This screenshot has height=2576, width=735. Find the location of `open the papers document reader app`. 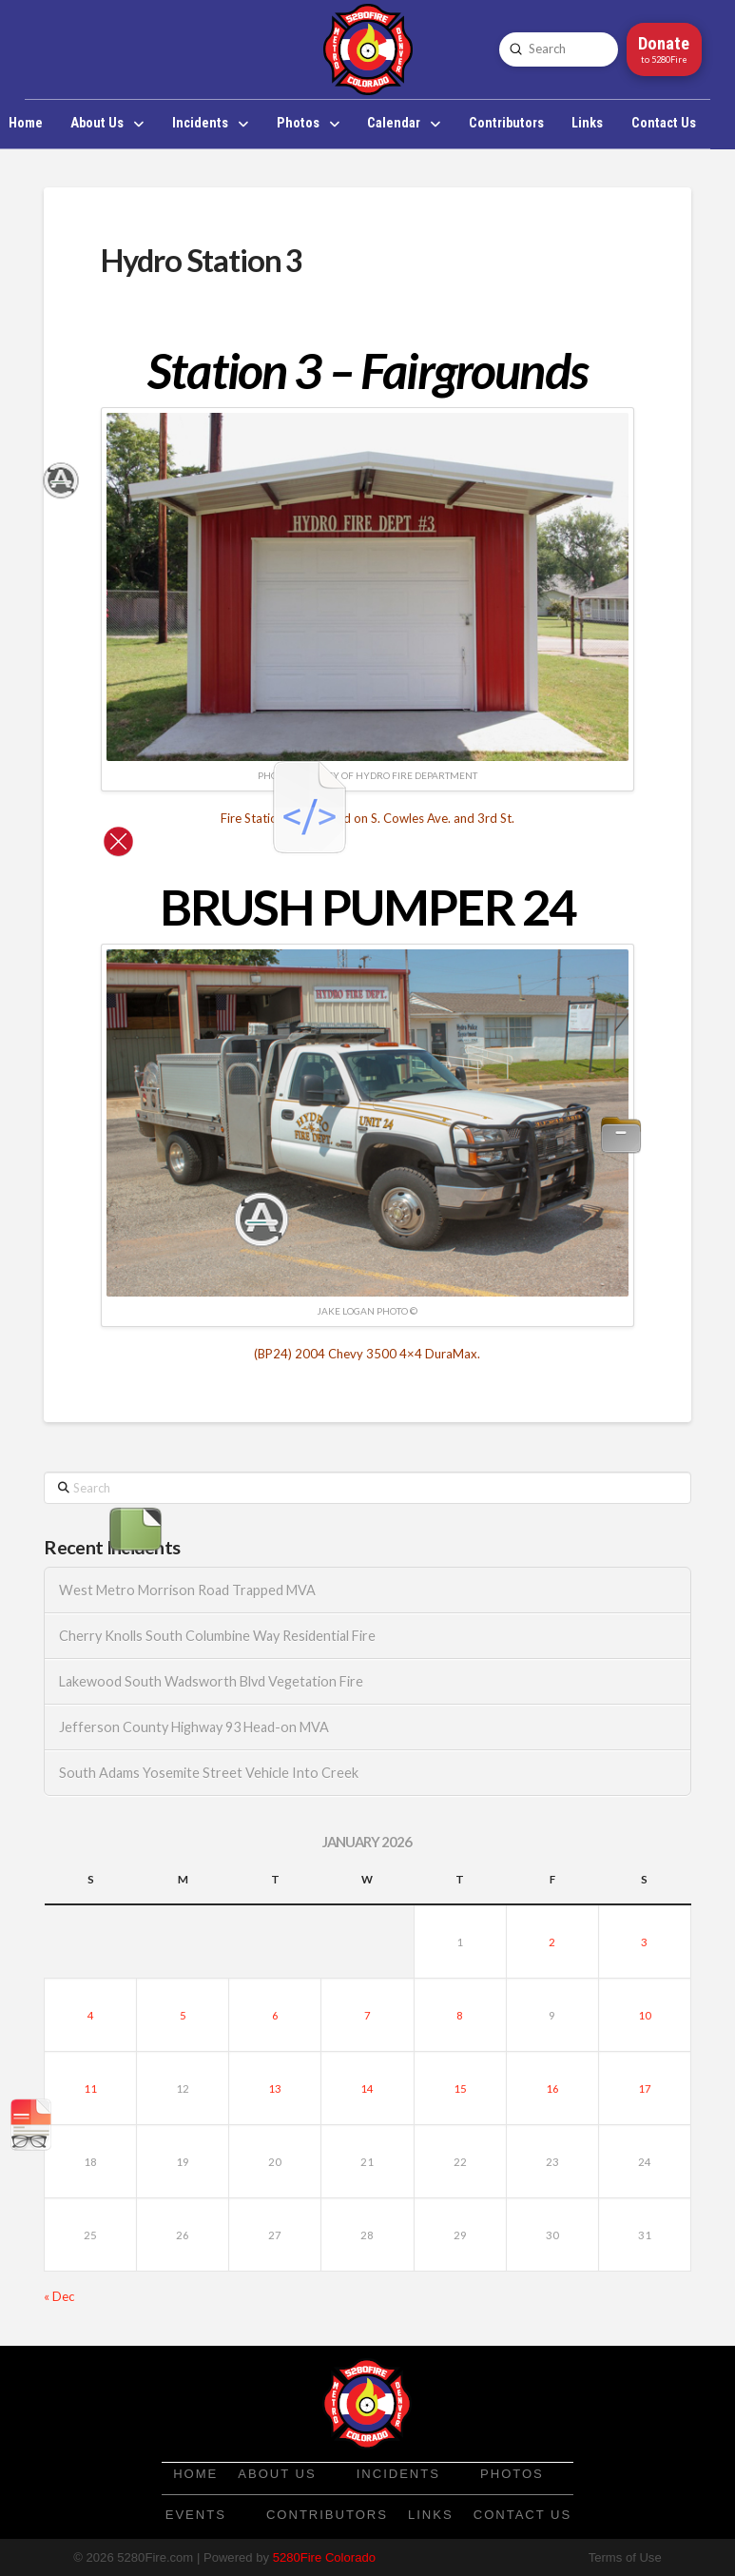

open the papers document reader app is located at coordinates (30, 2124).